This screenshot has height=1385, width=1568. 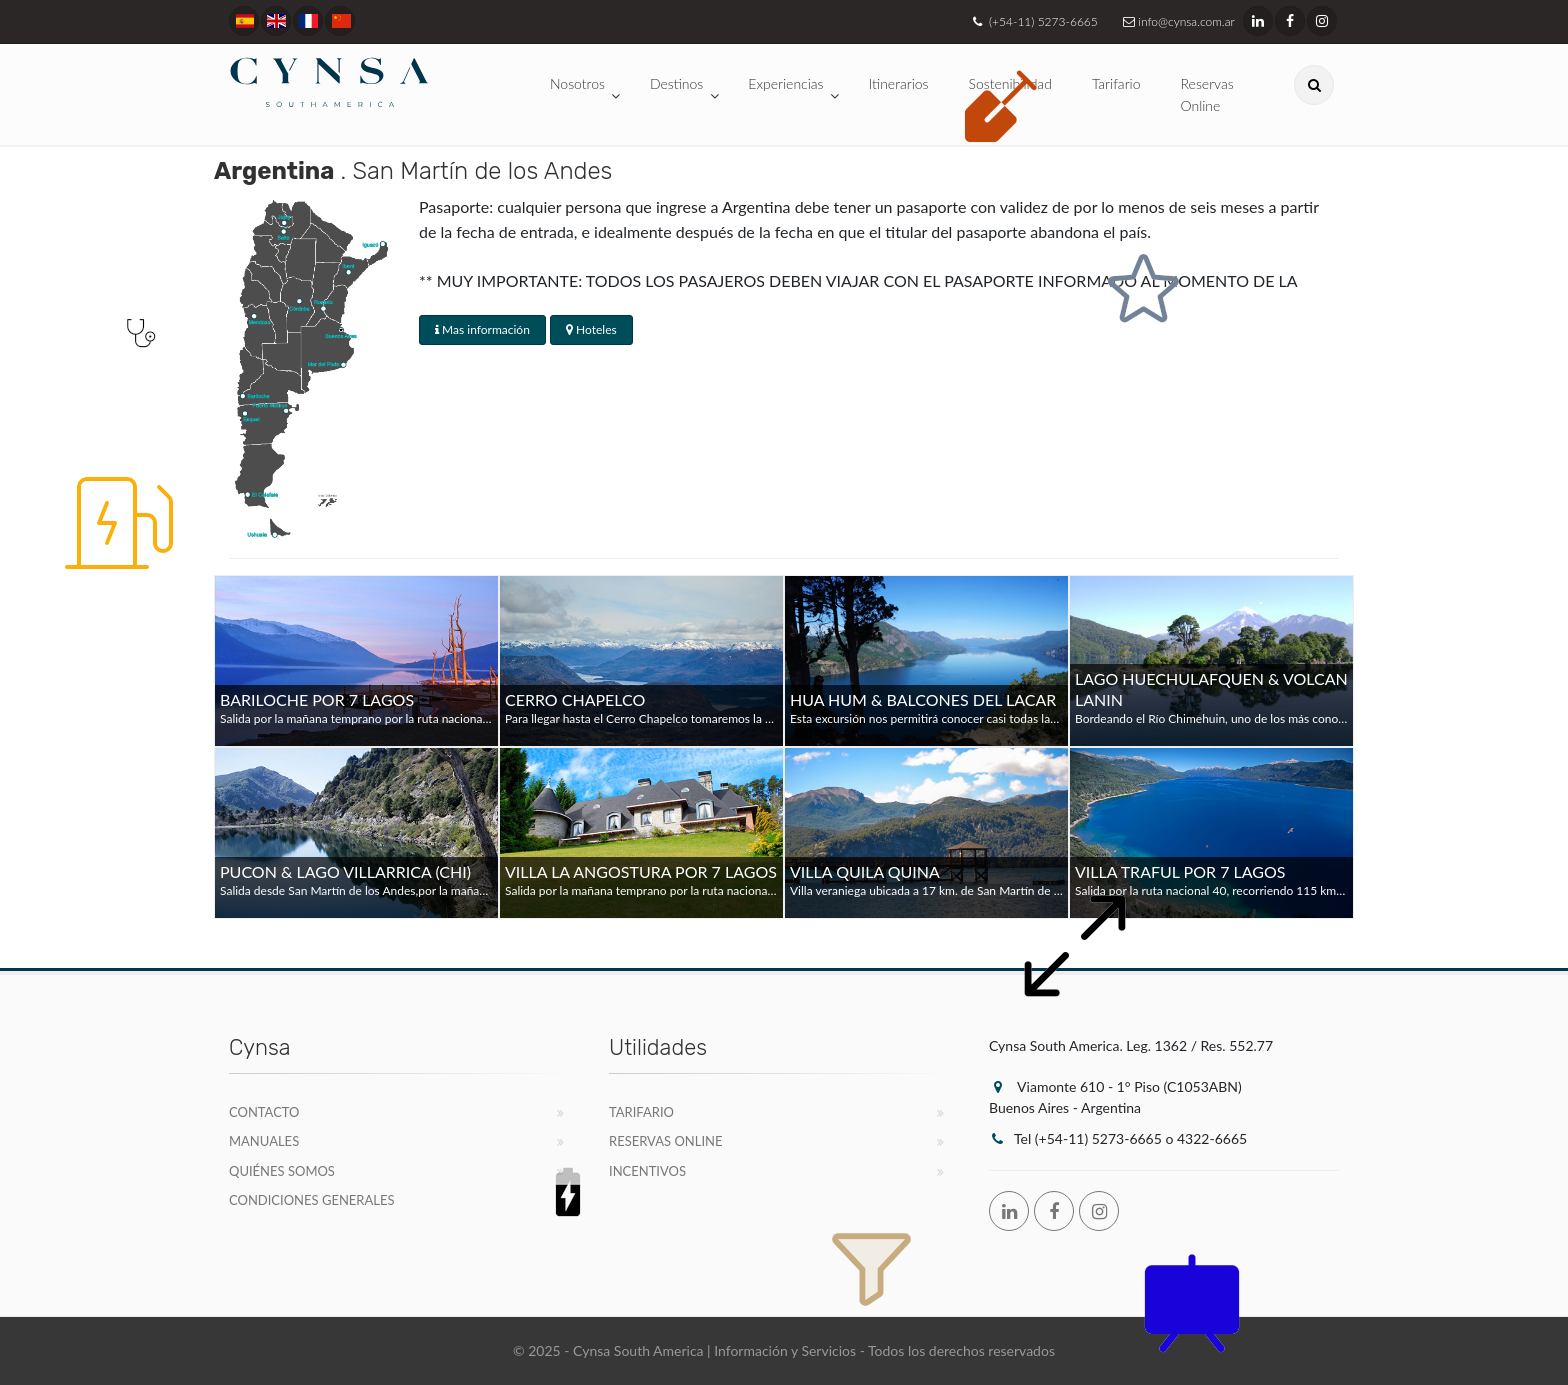 What do you see at coordinates (139, 332) in the screenshot?
I see `access health or medical features` at bounding box center [139, 332].